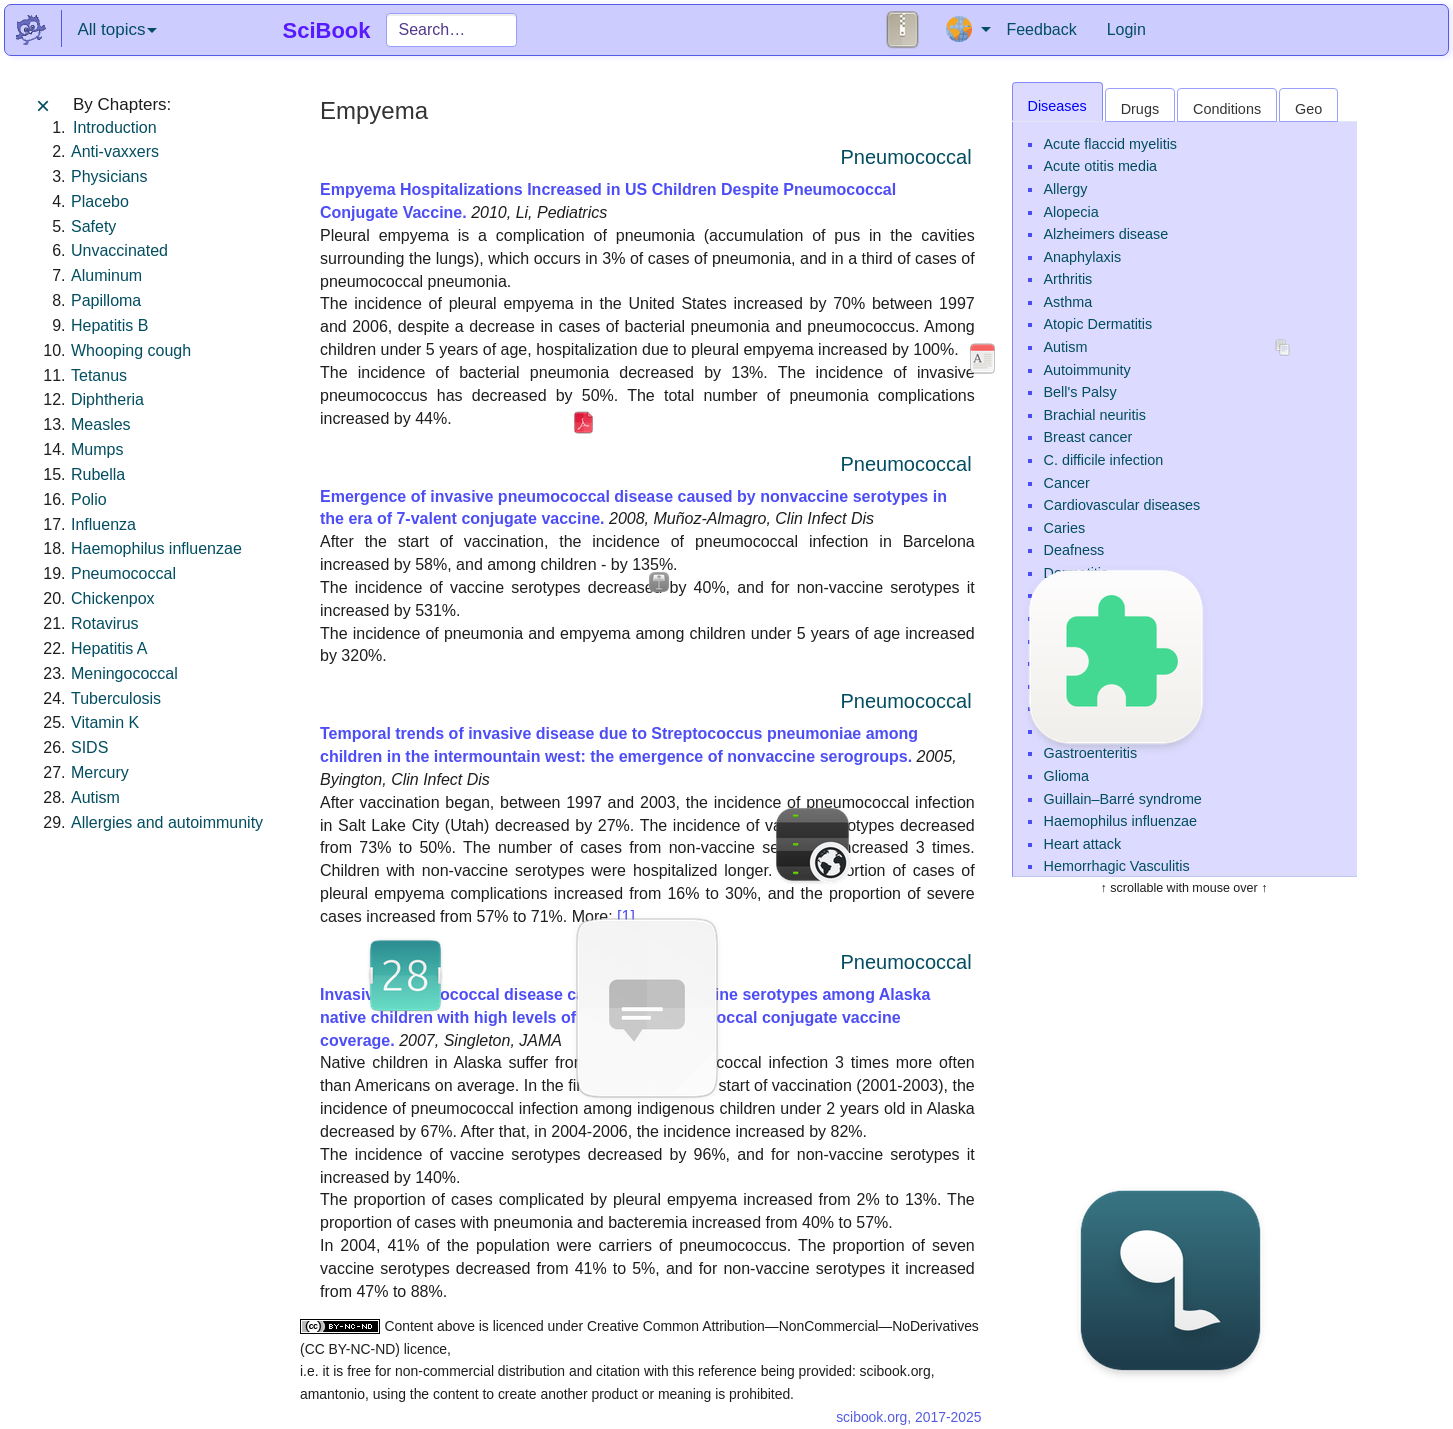 This screenshot has width=1453, height=1429. I want to click on open Keynote to create or edit presentations, so click(659, 582).